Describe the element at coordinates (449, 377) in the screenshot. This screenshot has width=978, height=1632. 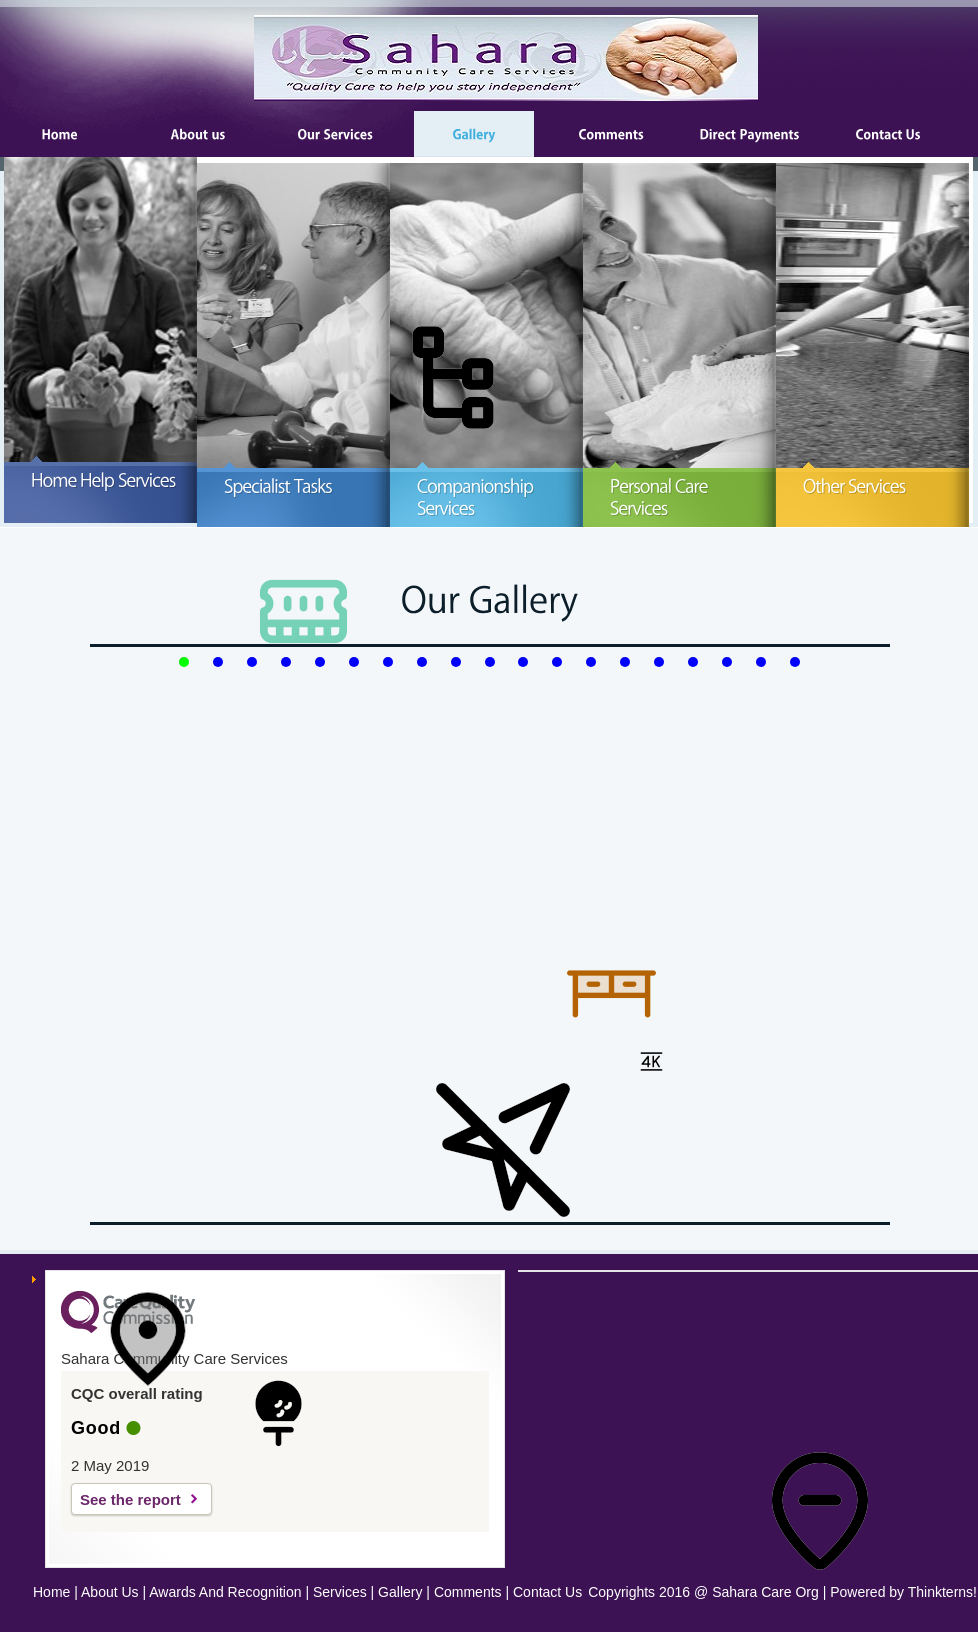
I see `view hierarchical file or folder structure` at that location.